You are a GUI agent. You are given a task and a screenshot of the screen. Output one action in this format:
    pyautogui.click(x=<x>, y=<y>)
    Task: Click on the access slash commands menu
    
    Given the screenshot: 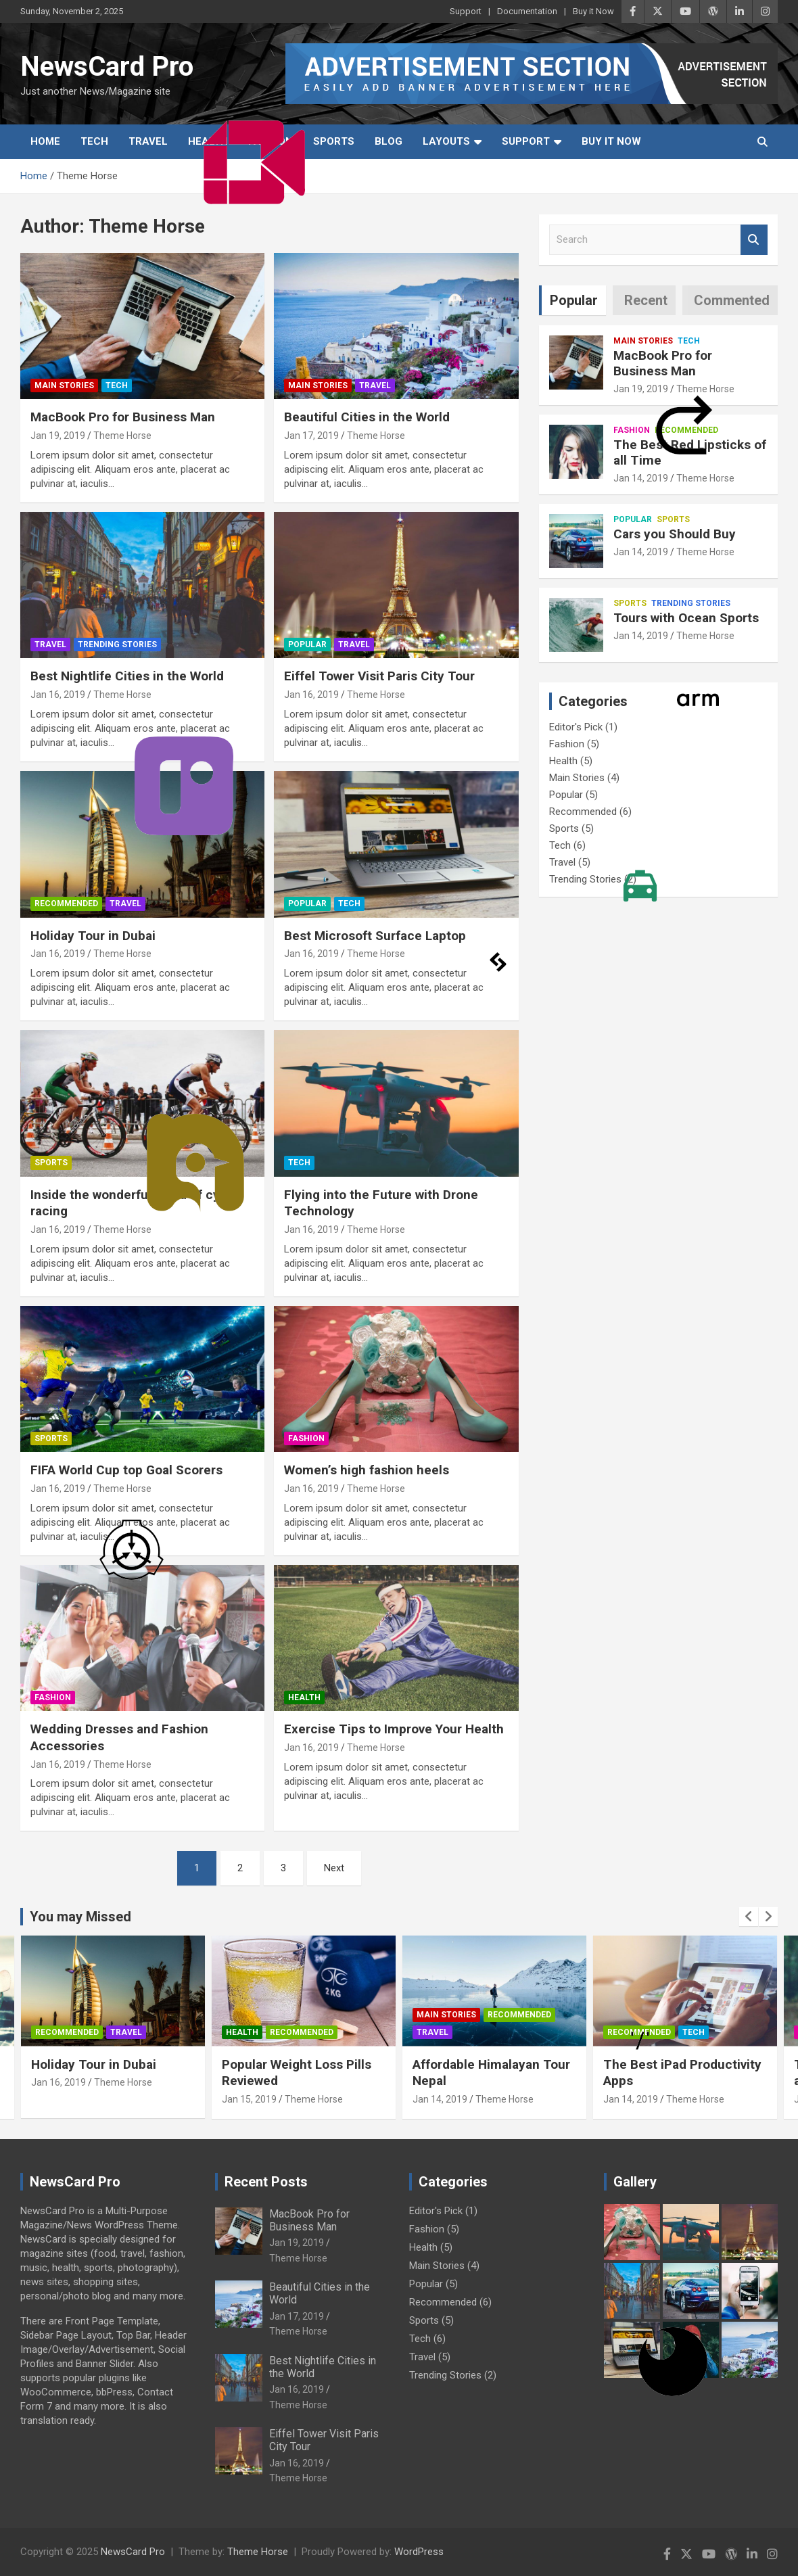 What is the action you would take?
    pyautogui.click(x=640, y=2040)
    